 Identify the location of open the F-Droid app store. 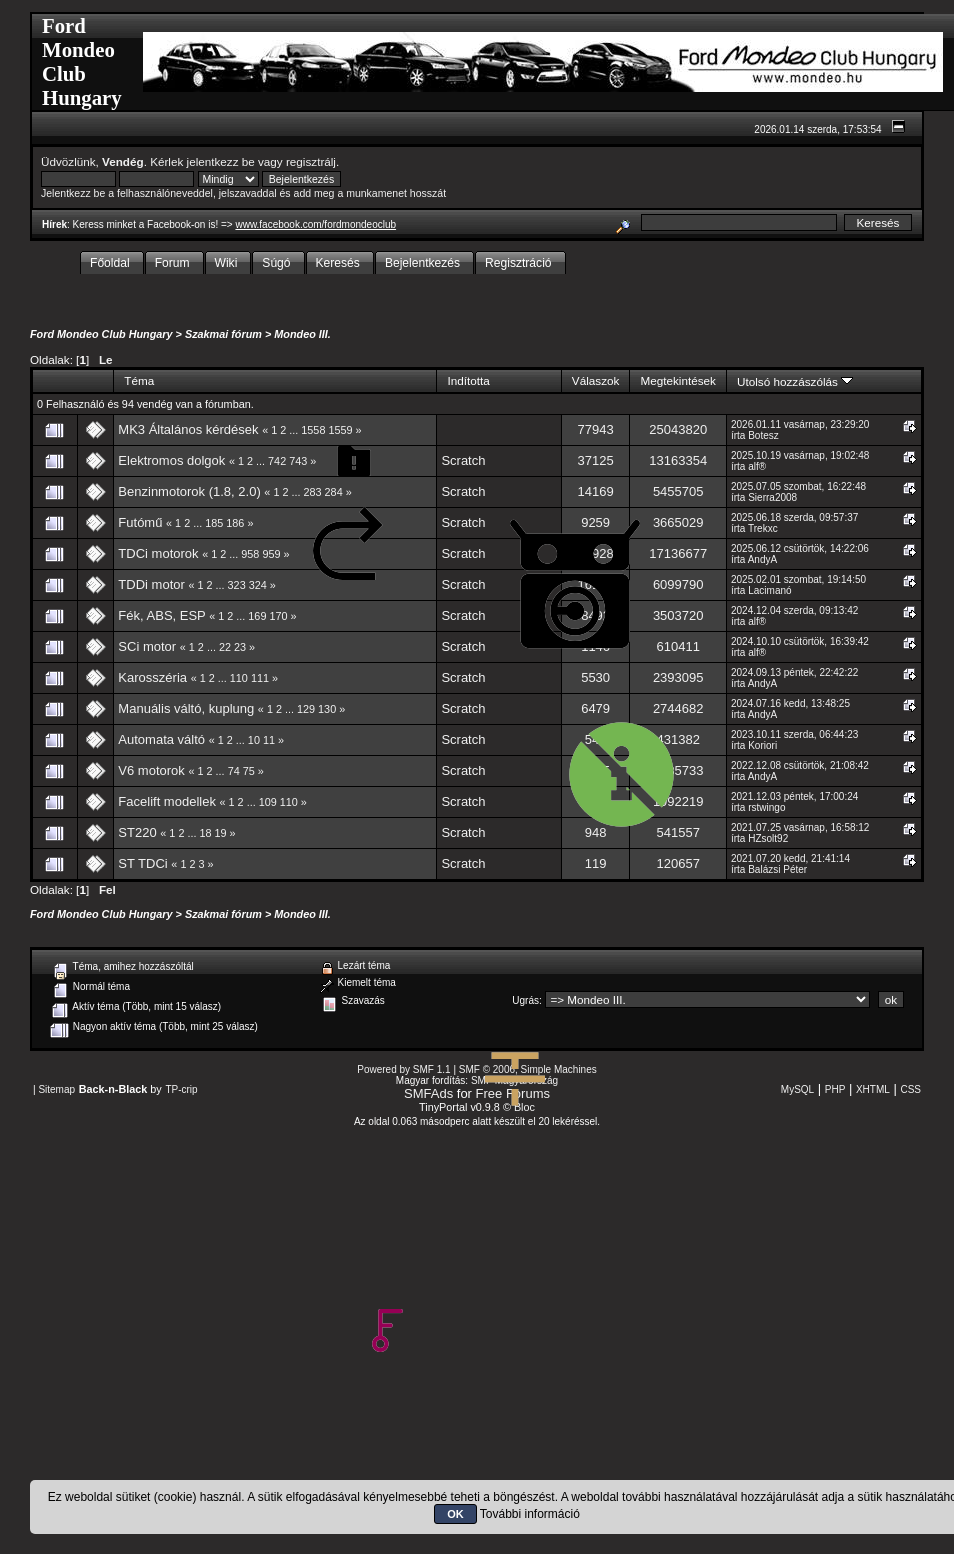
(575, 584).